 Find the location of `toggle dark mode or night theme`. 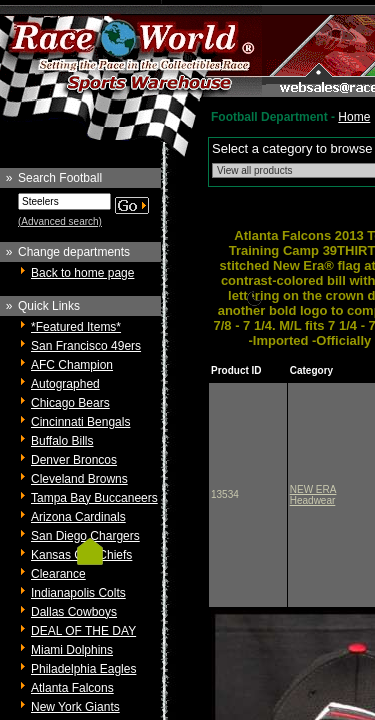

toggle dark mode or night theme is located at coordinates (254, 298).